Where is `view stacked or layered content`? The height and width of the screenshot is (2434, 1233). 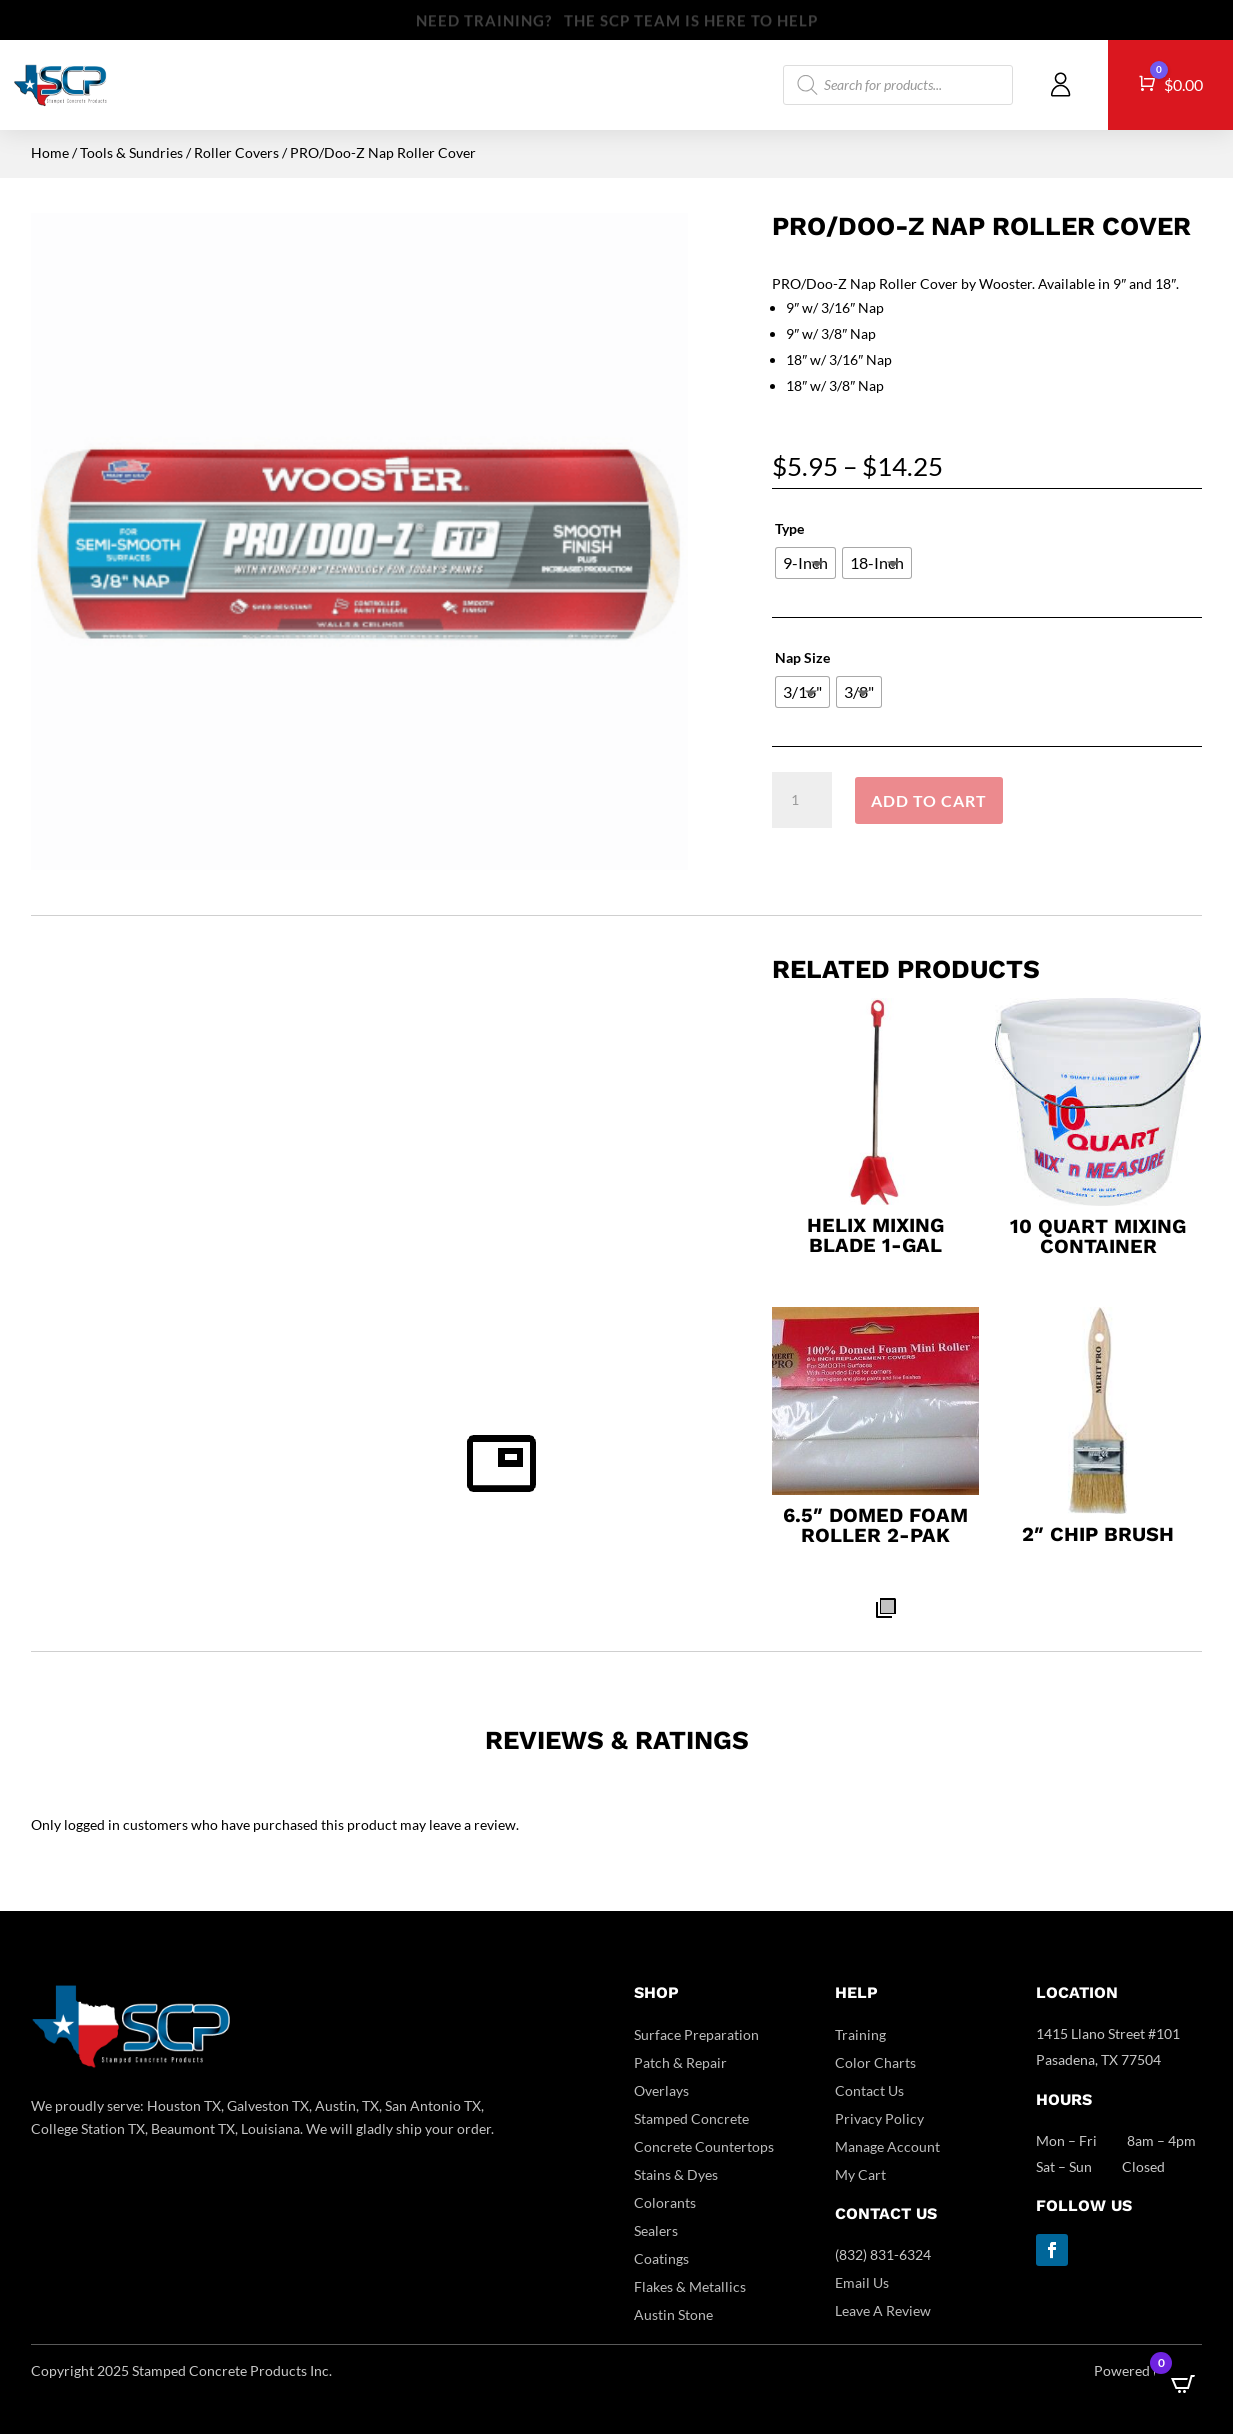 view stacked or layered content is located at coordinates (886, 1608).